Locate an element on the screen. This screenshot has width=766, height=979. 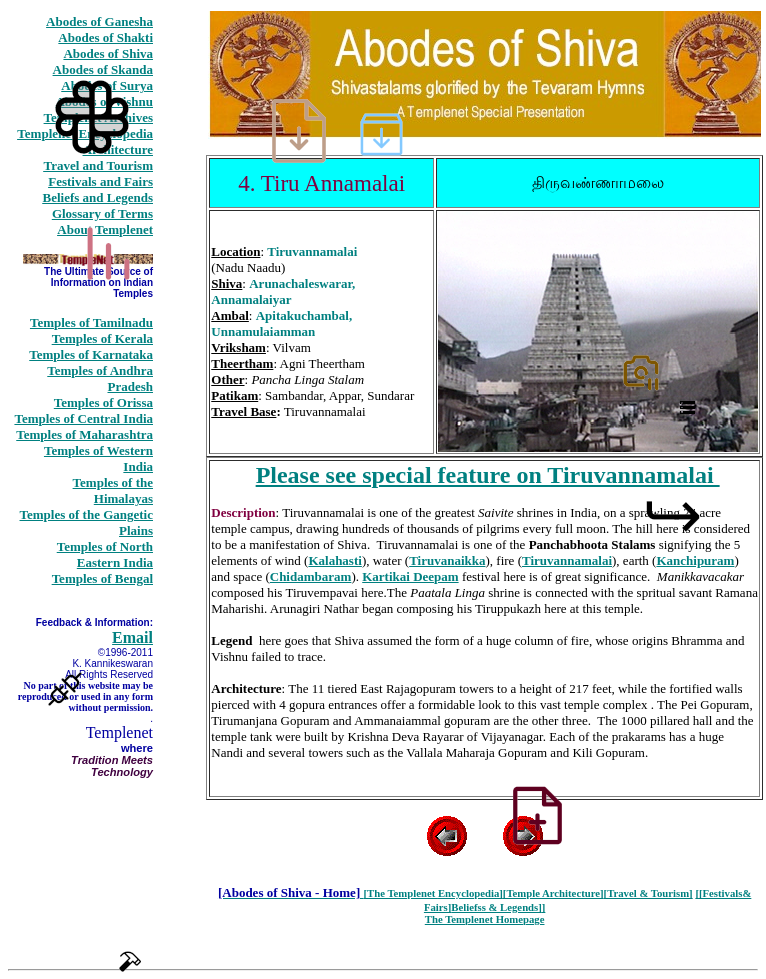
access tools or settings is located at coordinates (129, 962).